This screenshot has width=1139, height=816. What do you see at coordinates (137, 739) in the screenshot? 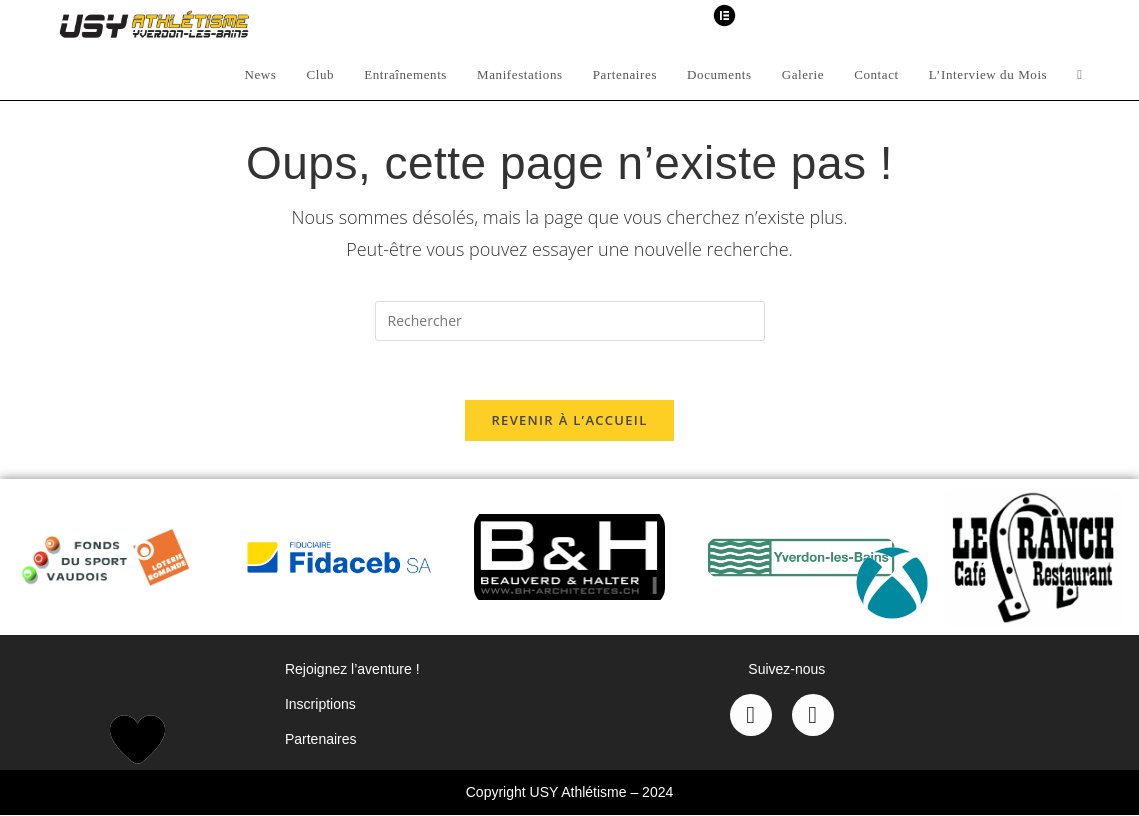
I see `add to favorites` at bounding box center [137, 739].